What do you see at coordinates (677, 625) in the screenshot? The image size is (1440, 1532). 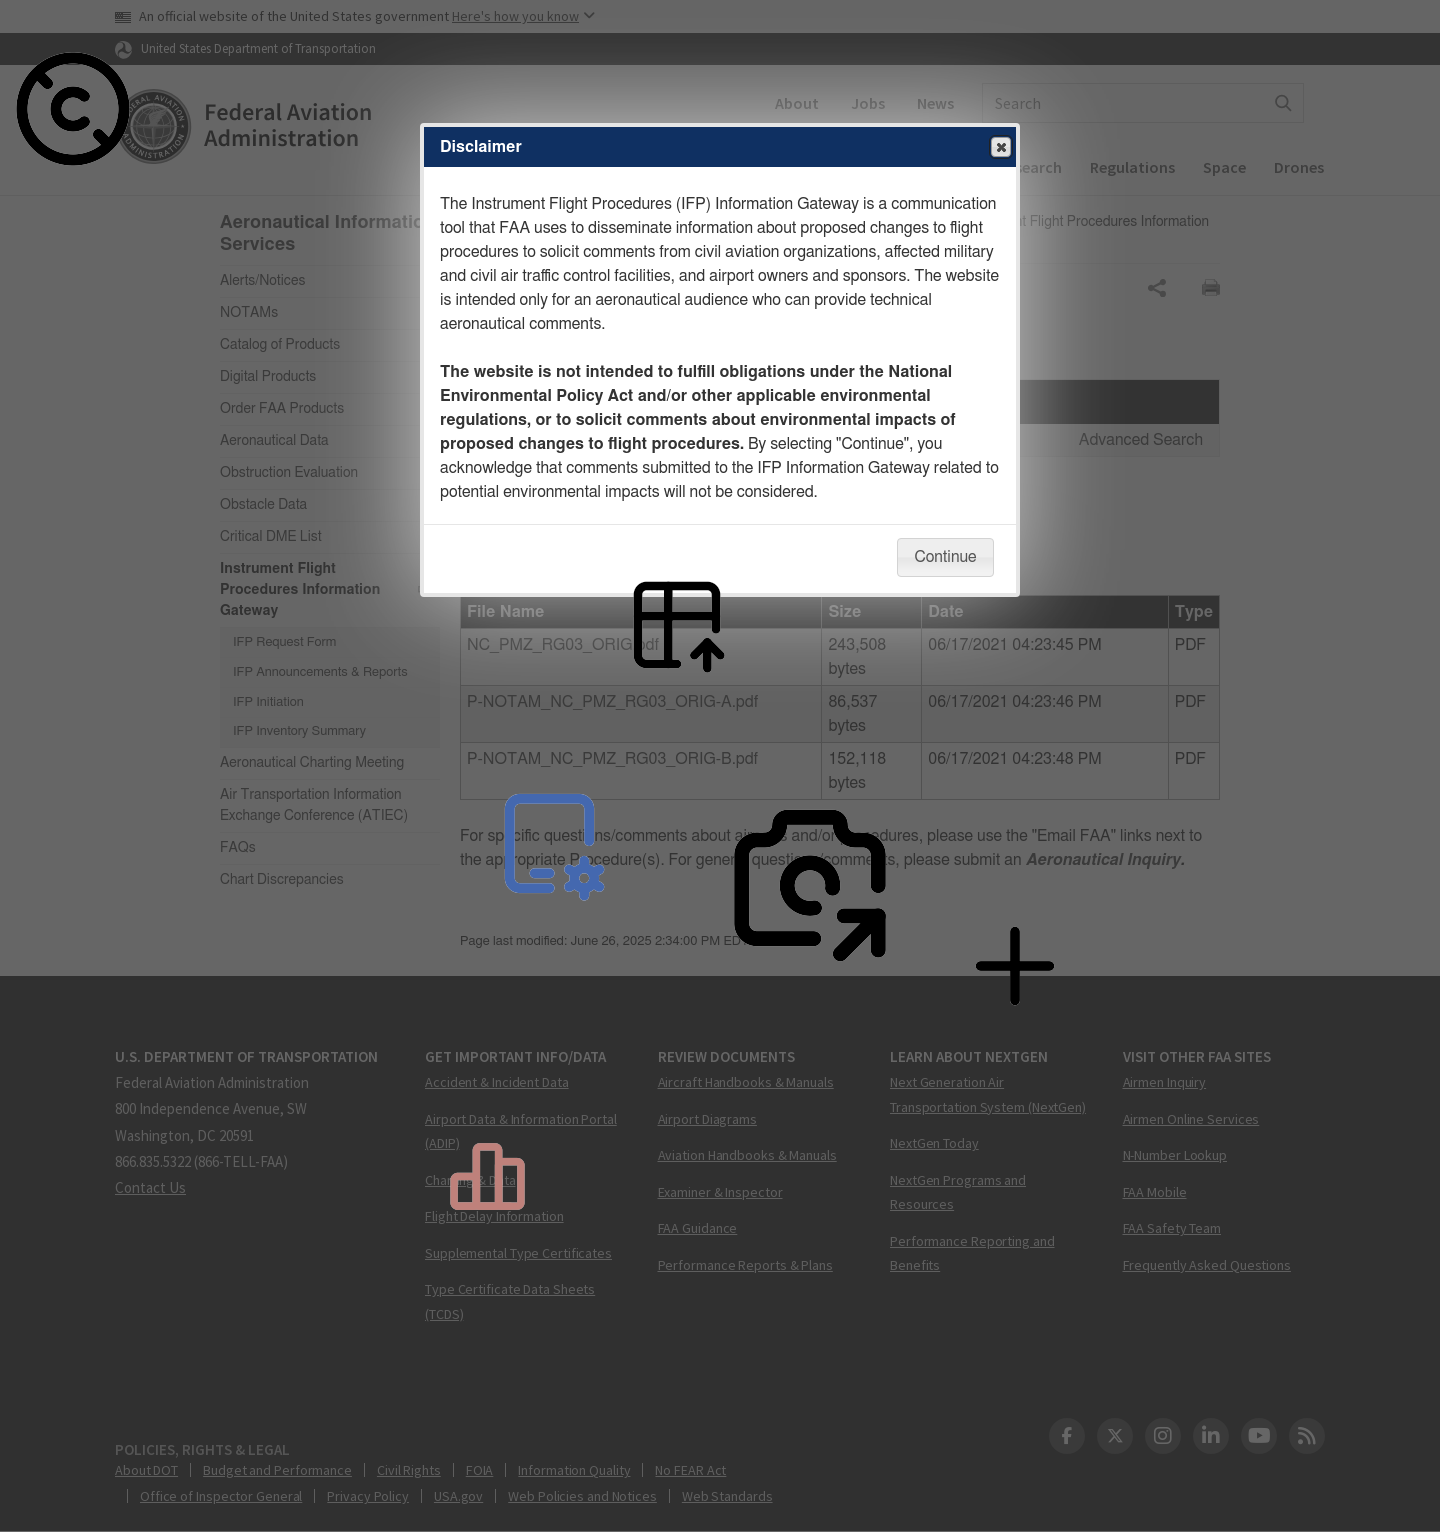 I see `import data into a table` at bounding box center [677, 625].